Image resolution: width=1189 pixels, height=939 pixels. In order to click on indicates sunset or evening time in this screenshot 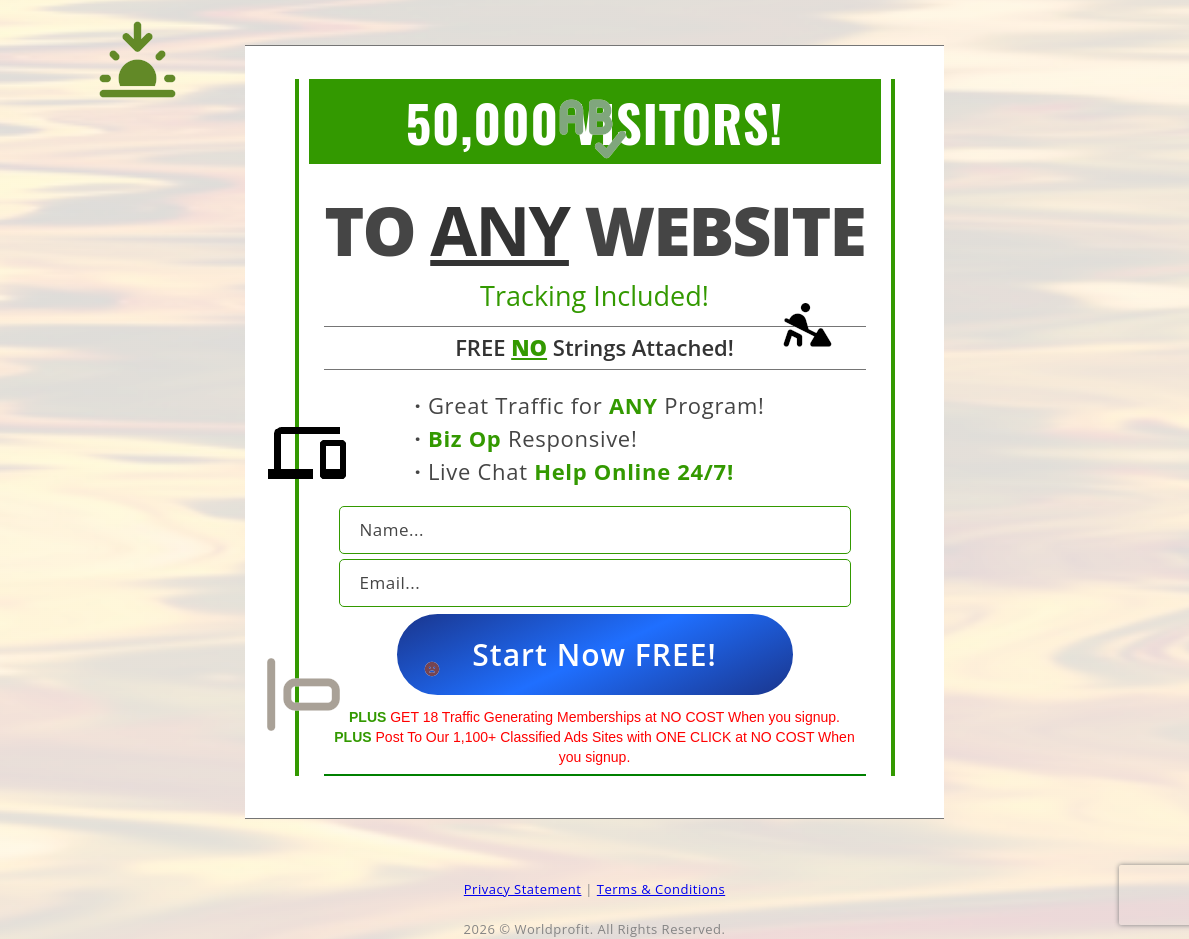, I will do `click(137, 59)`.